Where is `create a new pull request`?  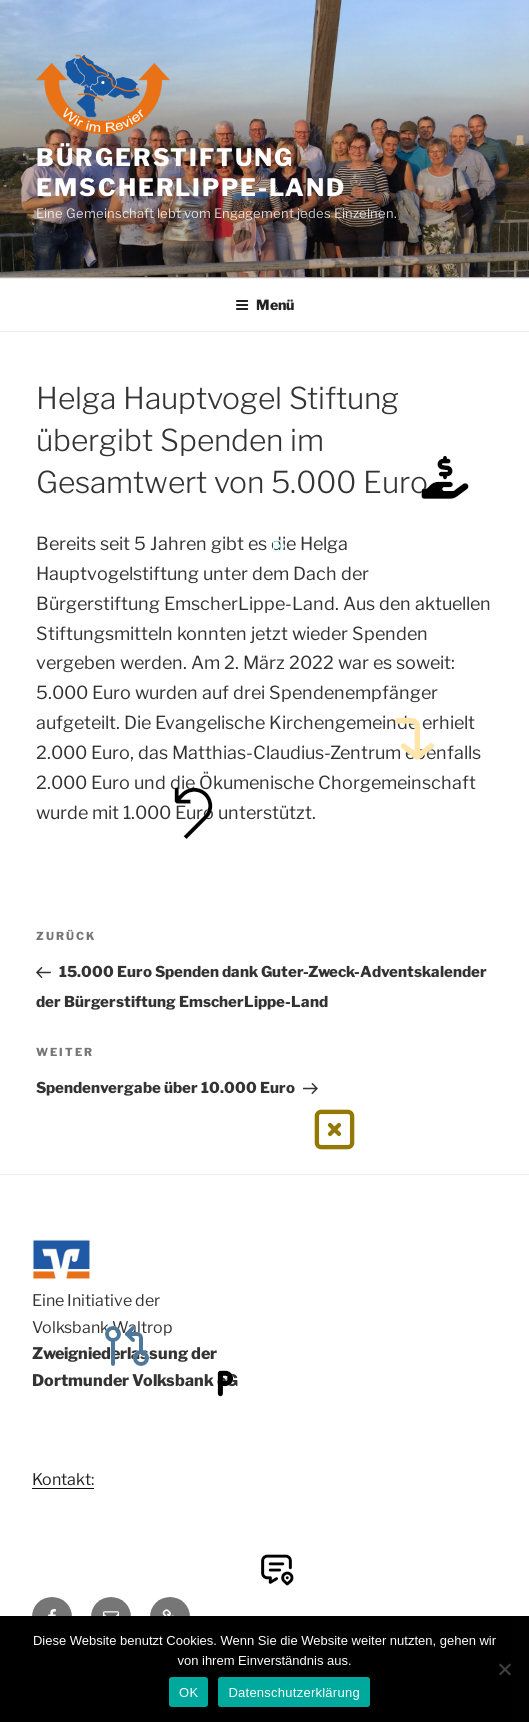
create a new pull request is located at coordinates (127, 1346).